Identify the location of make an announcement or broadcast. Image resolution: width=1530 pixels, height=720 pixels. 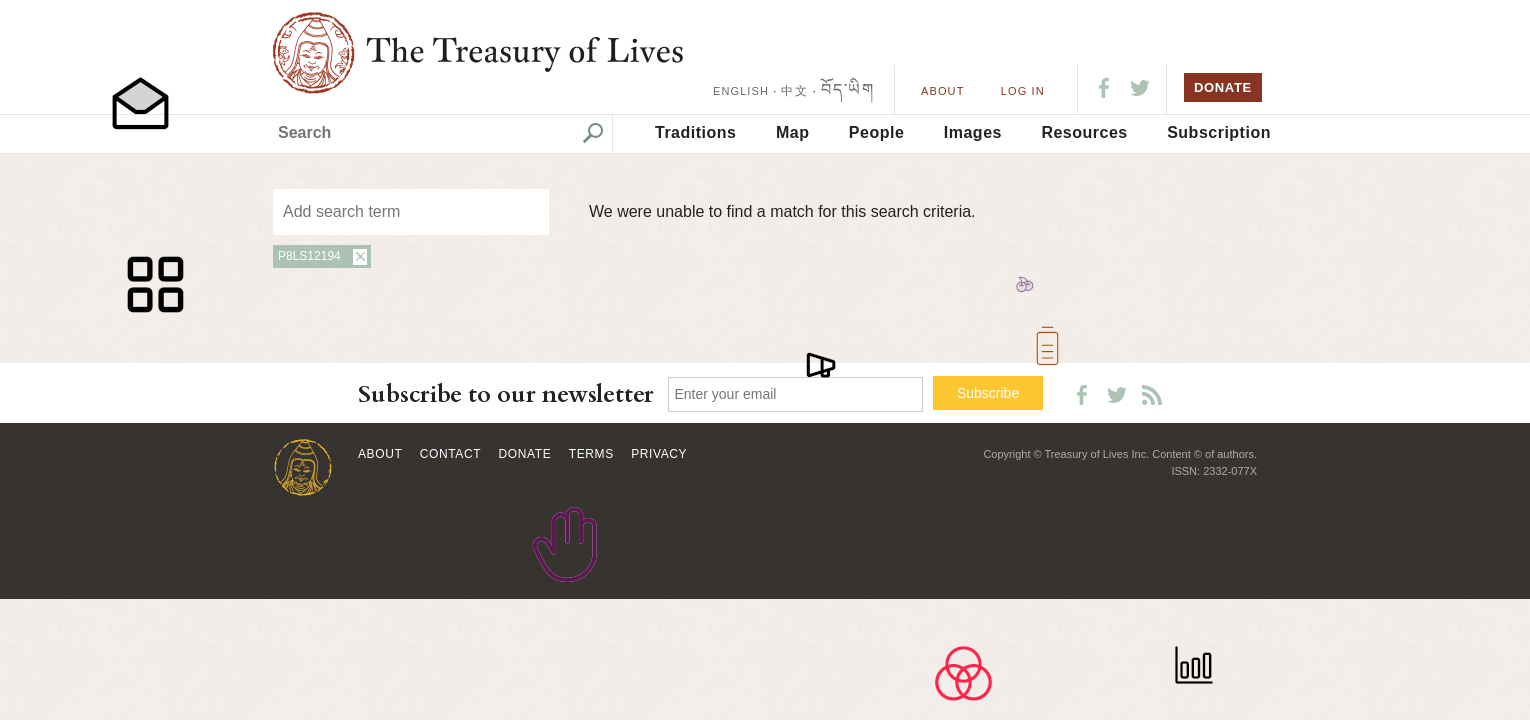
(820, 366).